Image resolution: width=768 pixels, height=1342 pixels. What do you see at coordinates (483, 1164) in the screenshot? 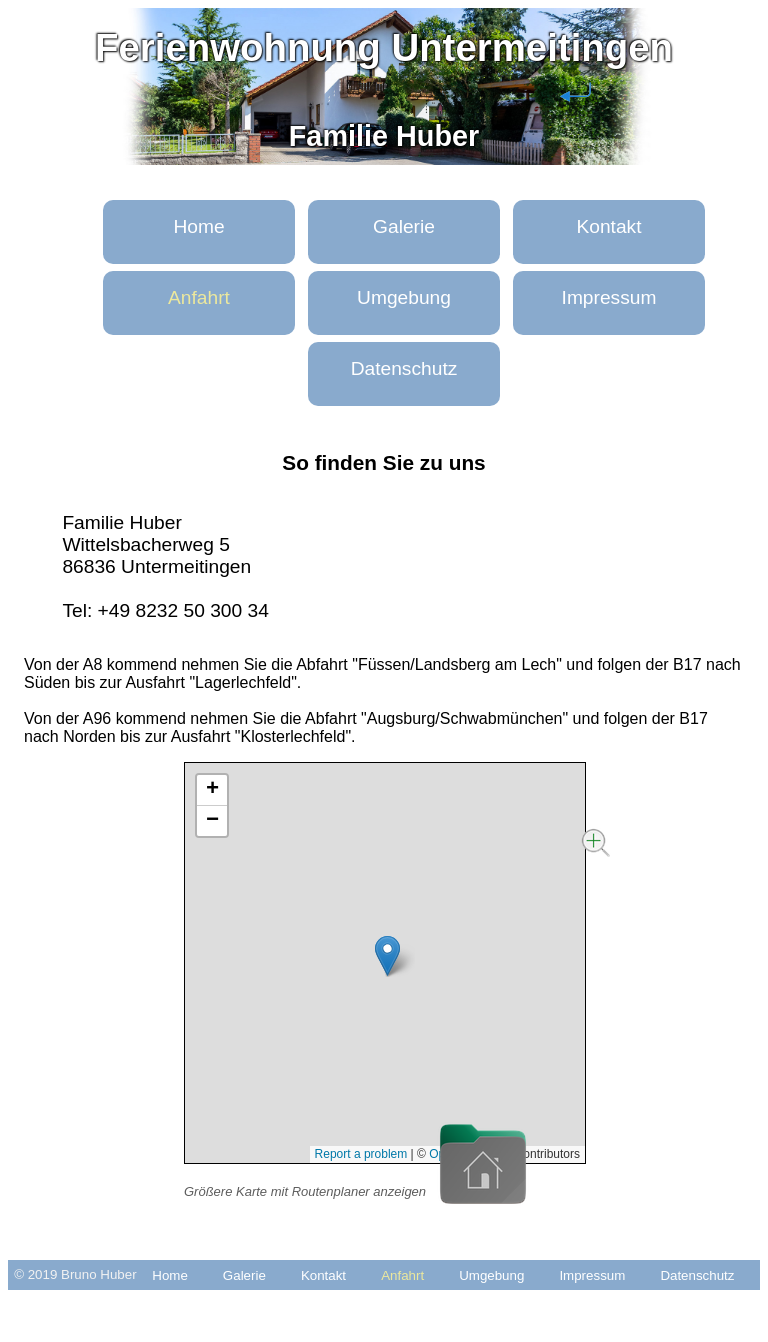
I see `access your home folder` at bounding box center [483, 1164].